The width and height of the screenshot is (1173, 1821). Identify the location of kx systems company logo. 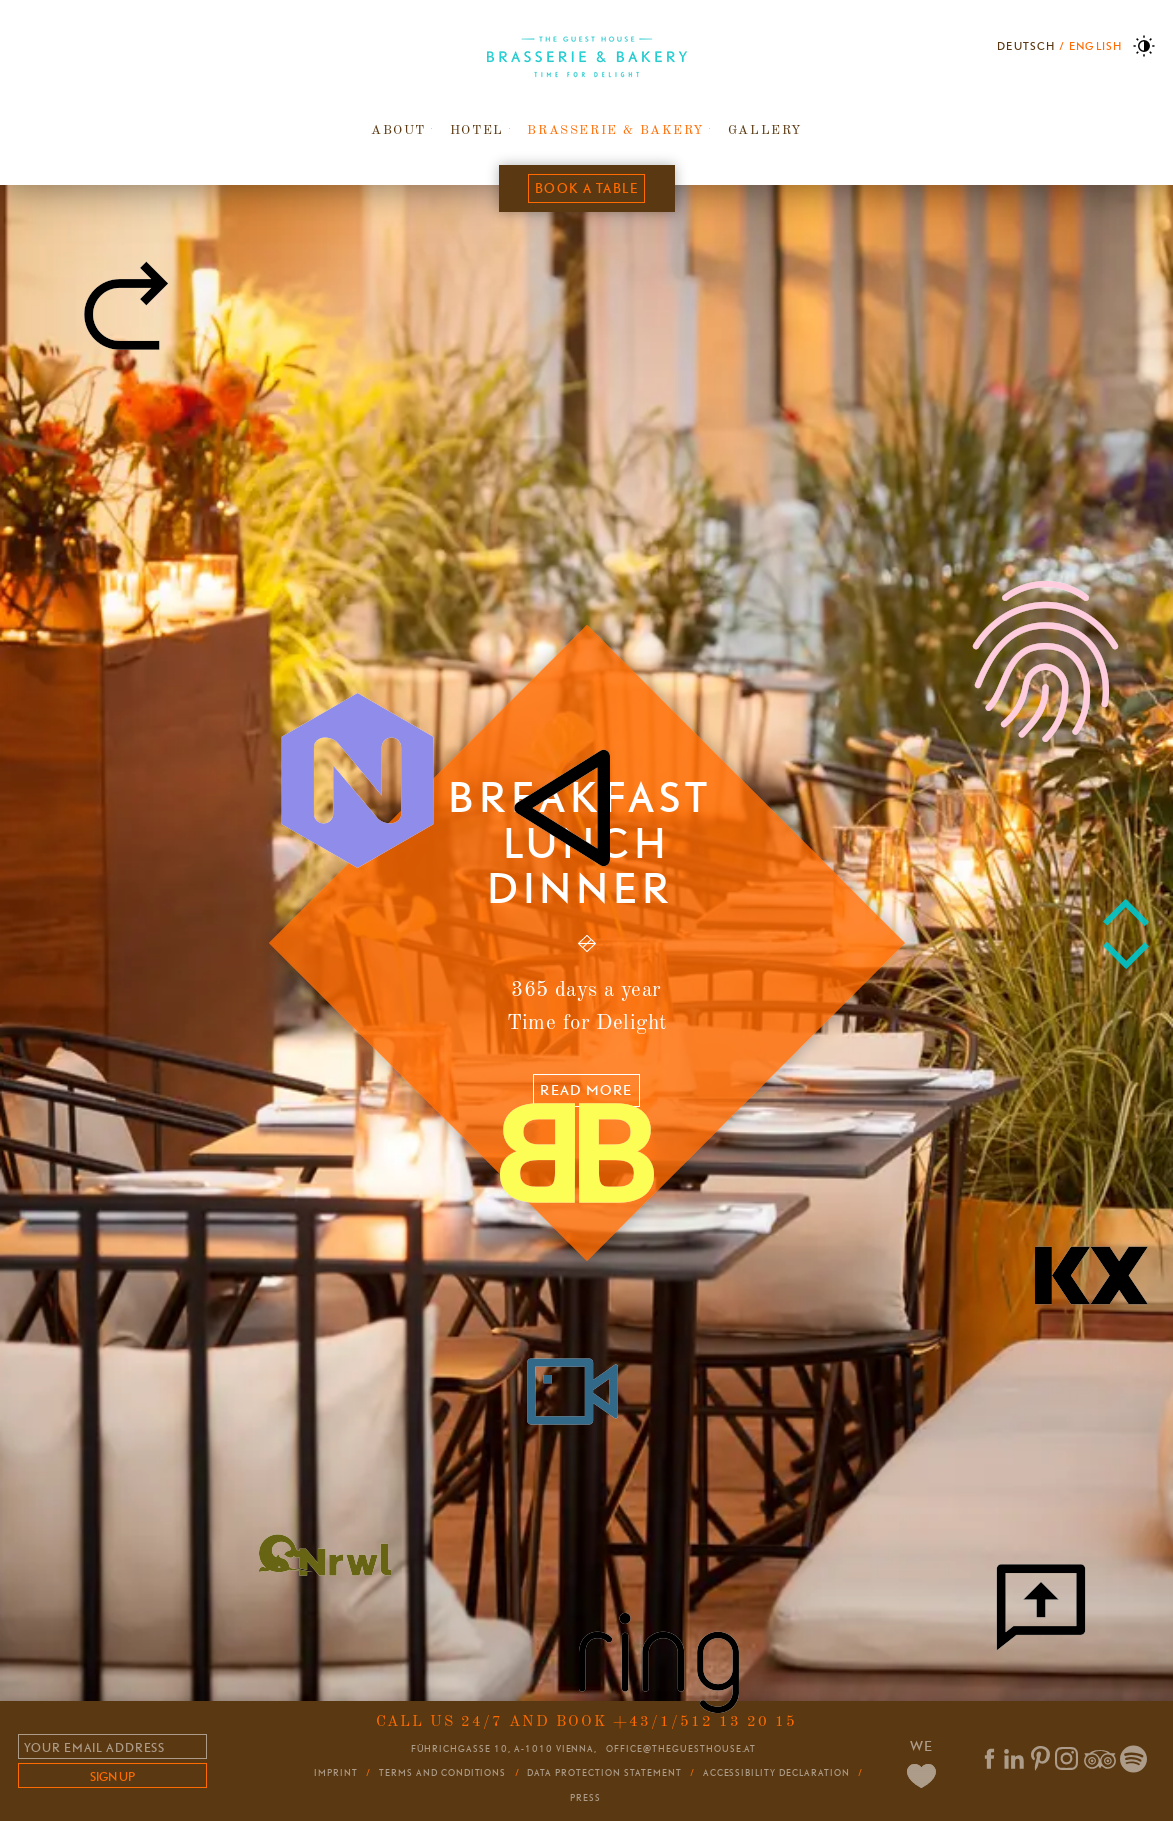
(1091, 1275).